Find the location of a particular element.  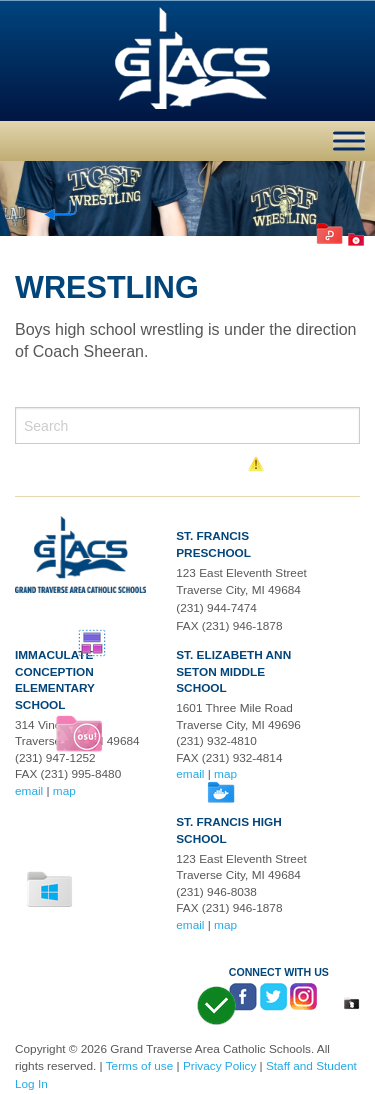

open folder containing docker projects is located at coordinates (221, 793).